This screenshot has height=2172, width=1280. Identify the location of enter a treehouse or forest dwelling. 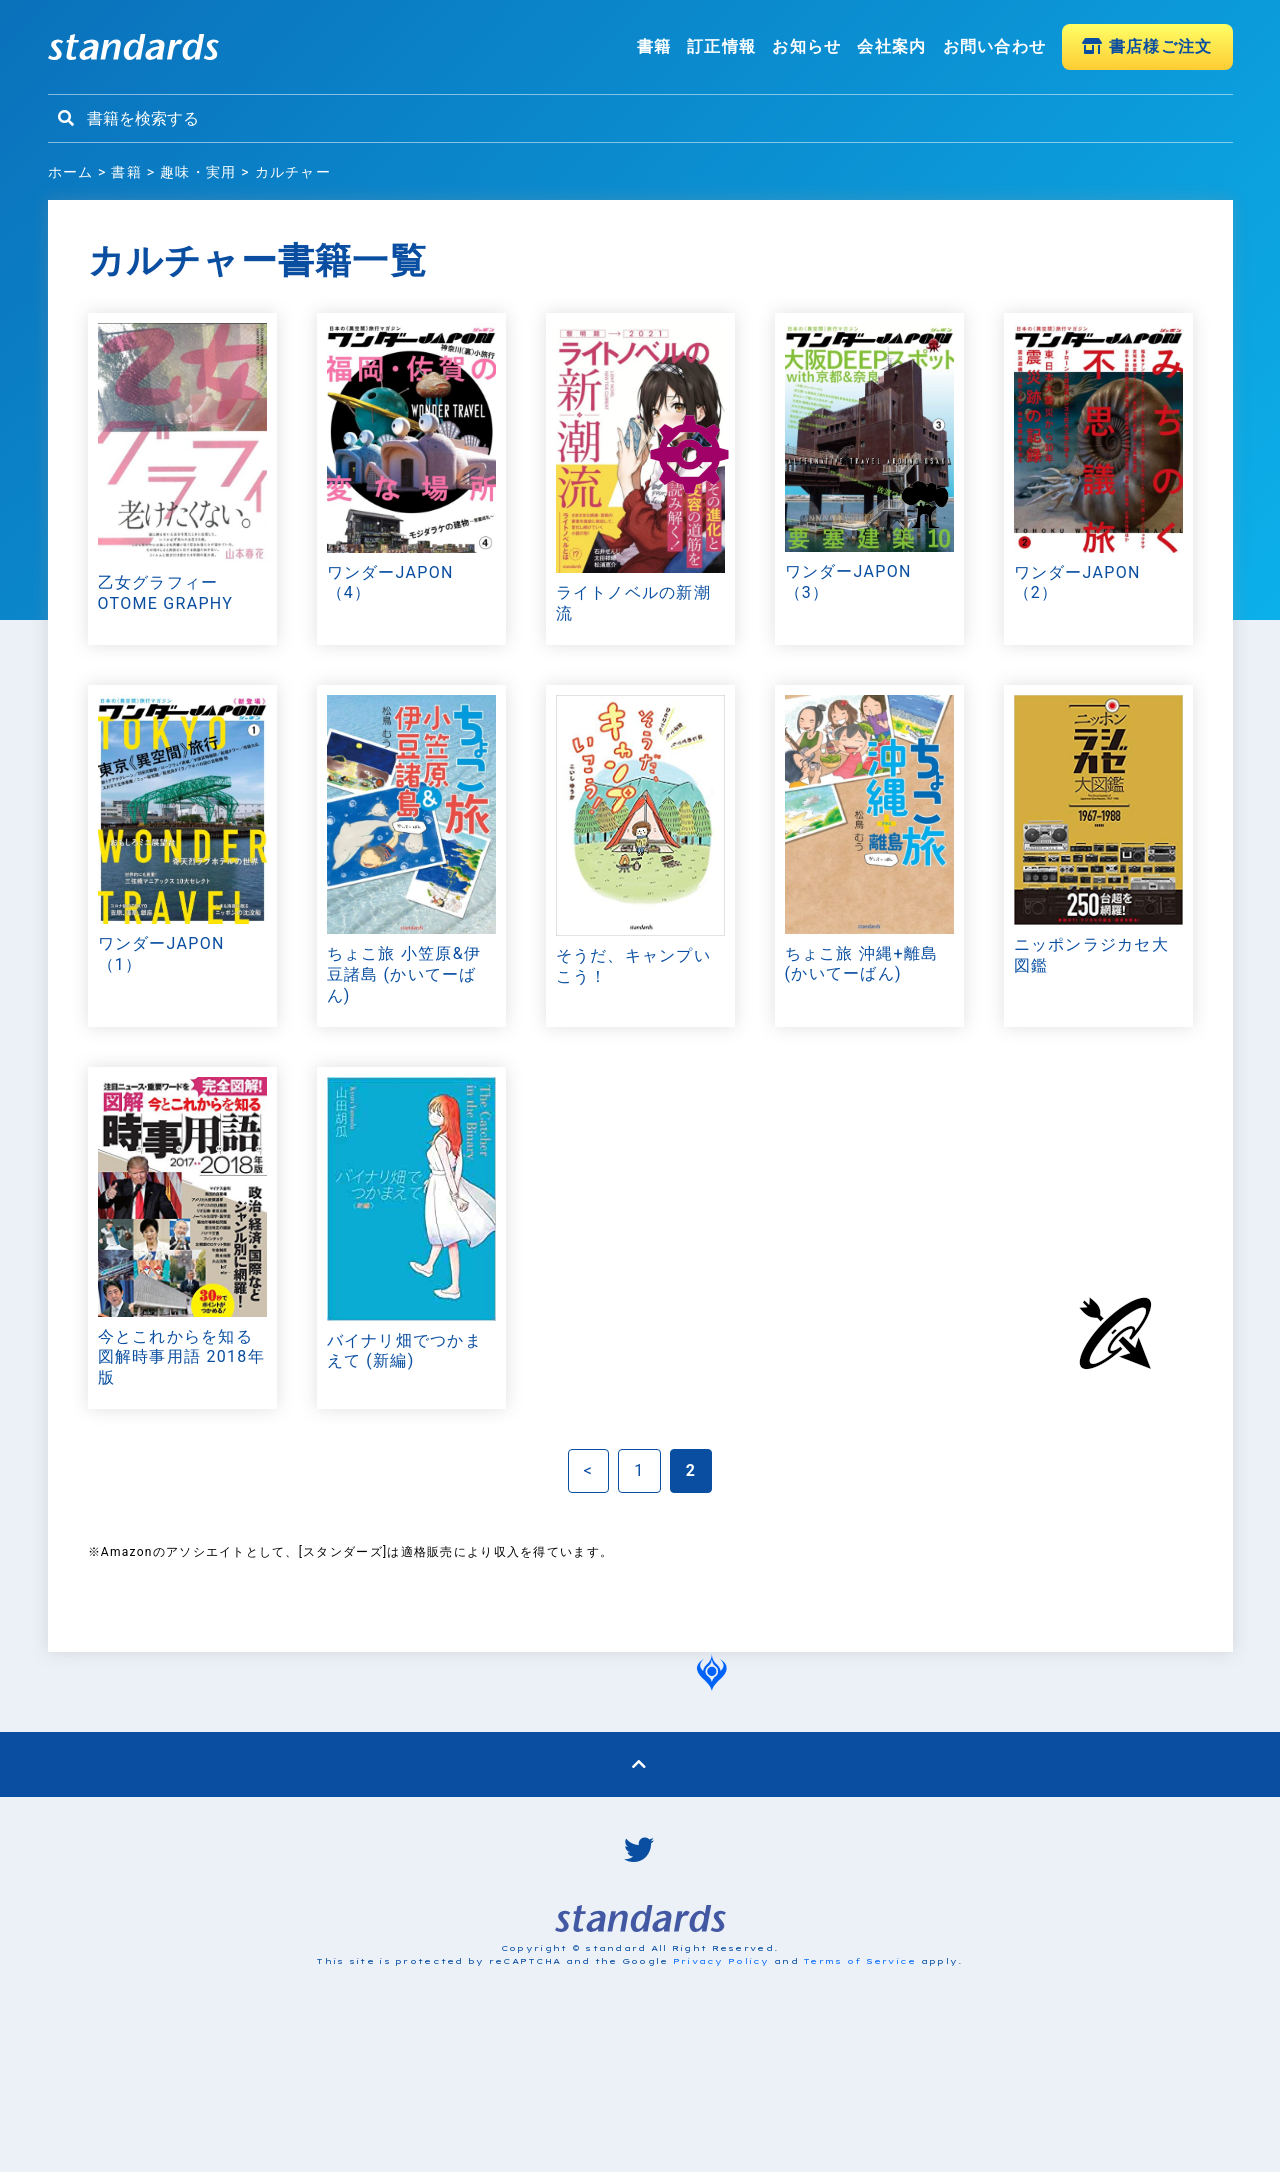
(924, 503).